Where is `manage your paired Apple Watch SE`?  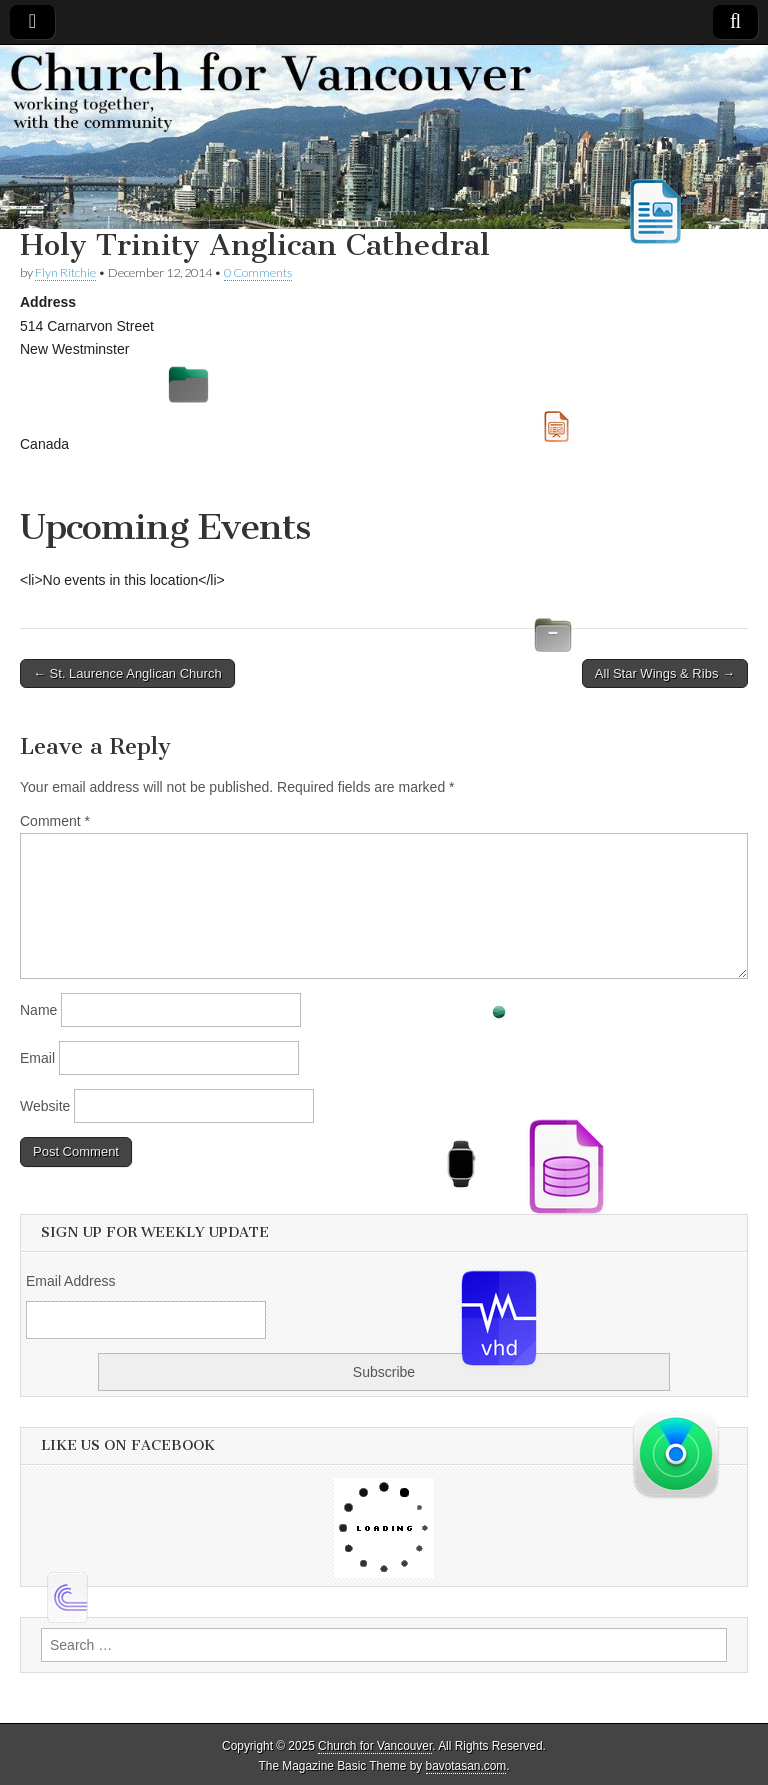 manage your paired Apple Watch SE is located at coordinates (461, 1164).